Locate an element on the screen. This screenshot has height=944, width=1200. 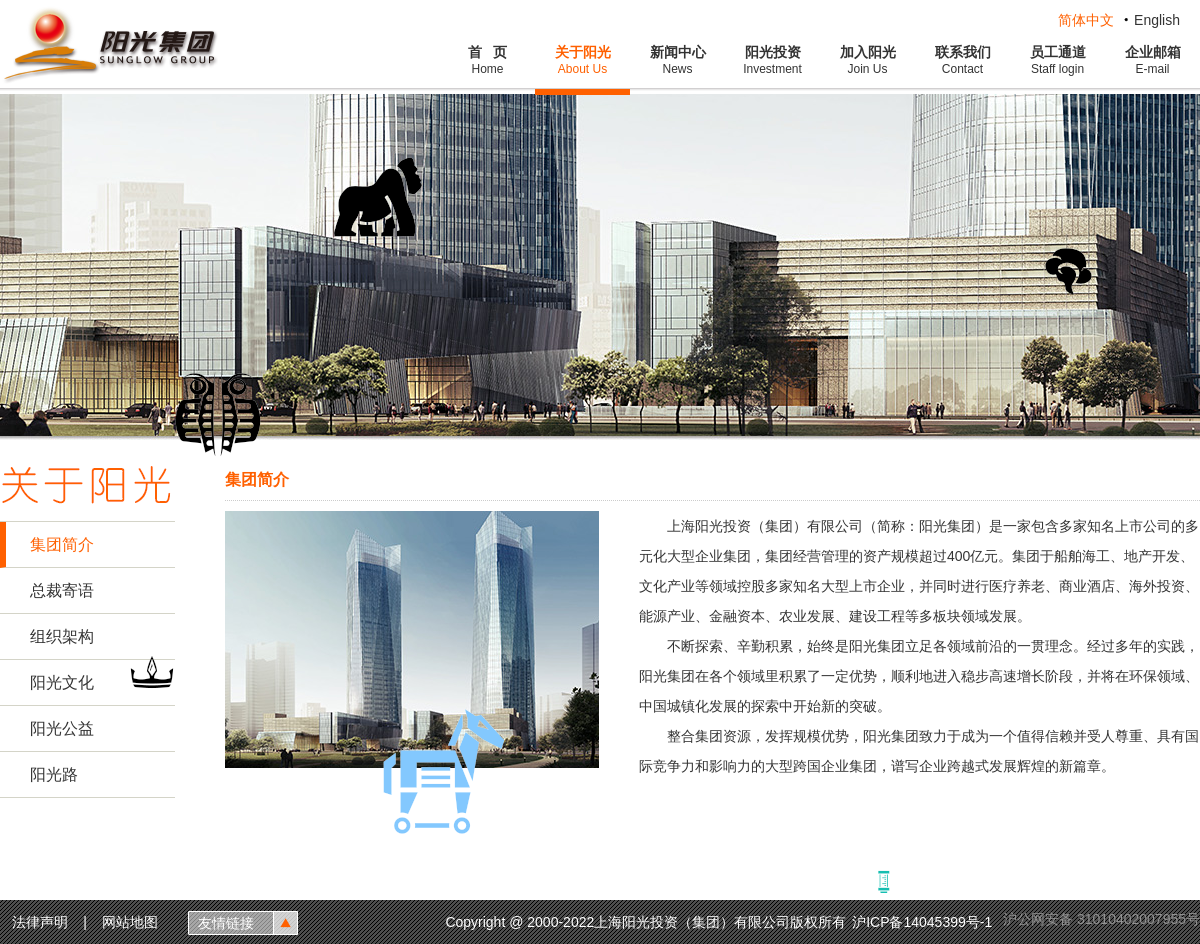
view temperature or measurement settings is located at coordinates (884, 882).